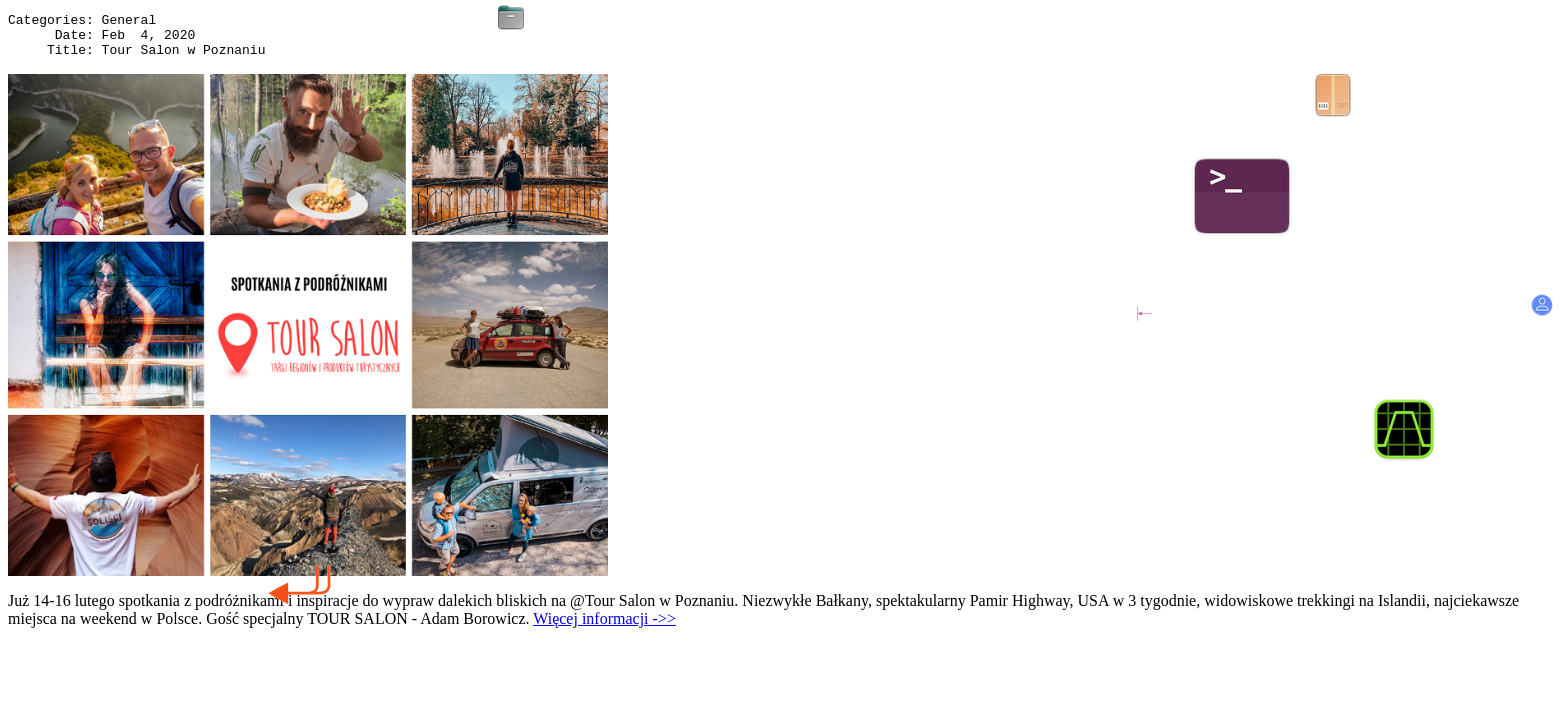  What do you see at coordinates (298, 584) in the screenshot?
I see `reply to all recipients of an email` at bounding box center [298, 584].